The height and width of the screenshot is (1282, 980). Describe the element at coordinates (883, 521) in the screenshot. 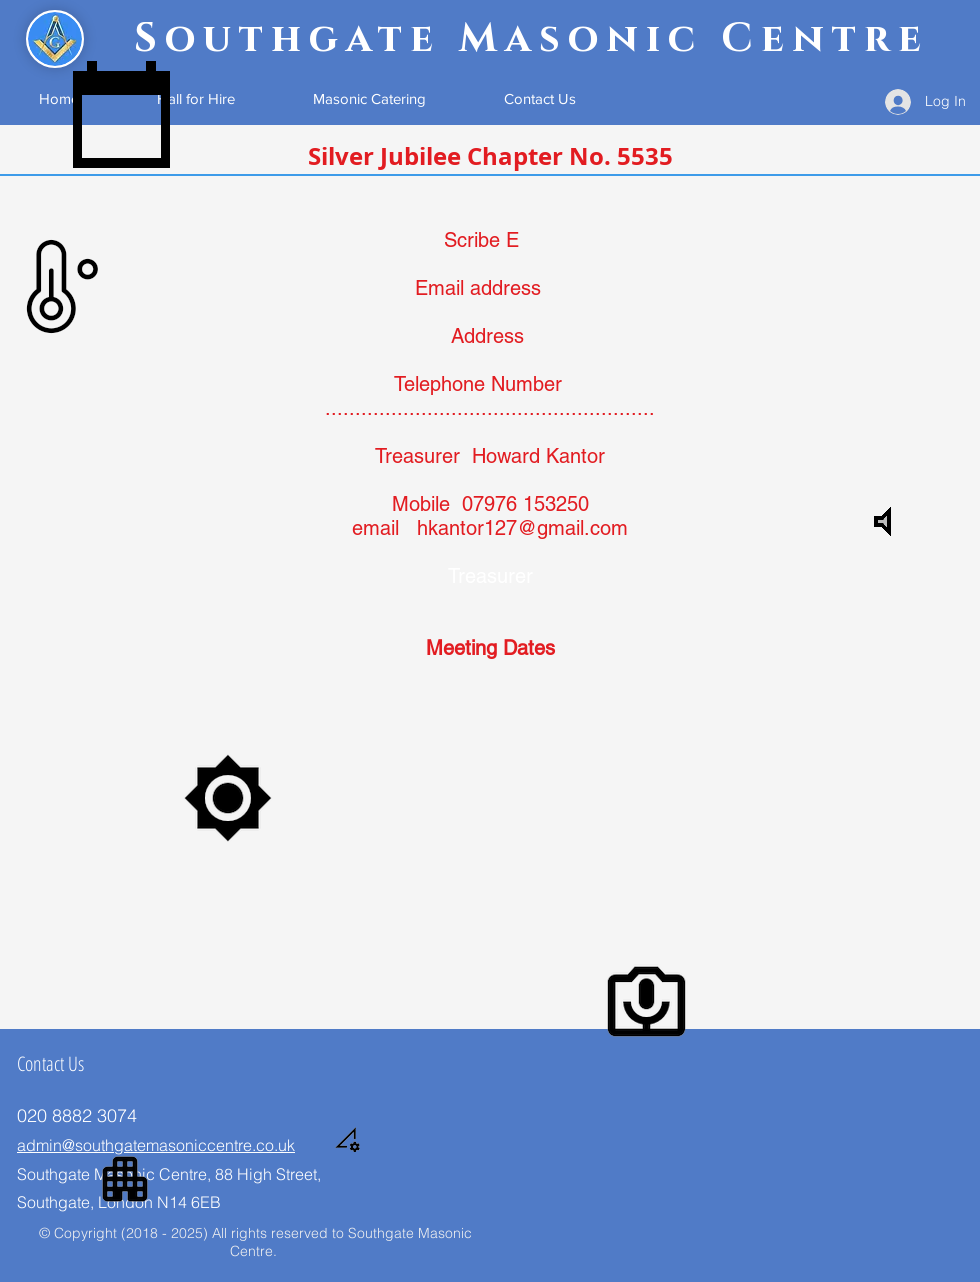

I see `mute or unmute audio` at that location.